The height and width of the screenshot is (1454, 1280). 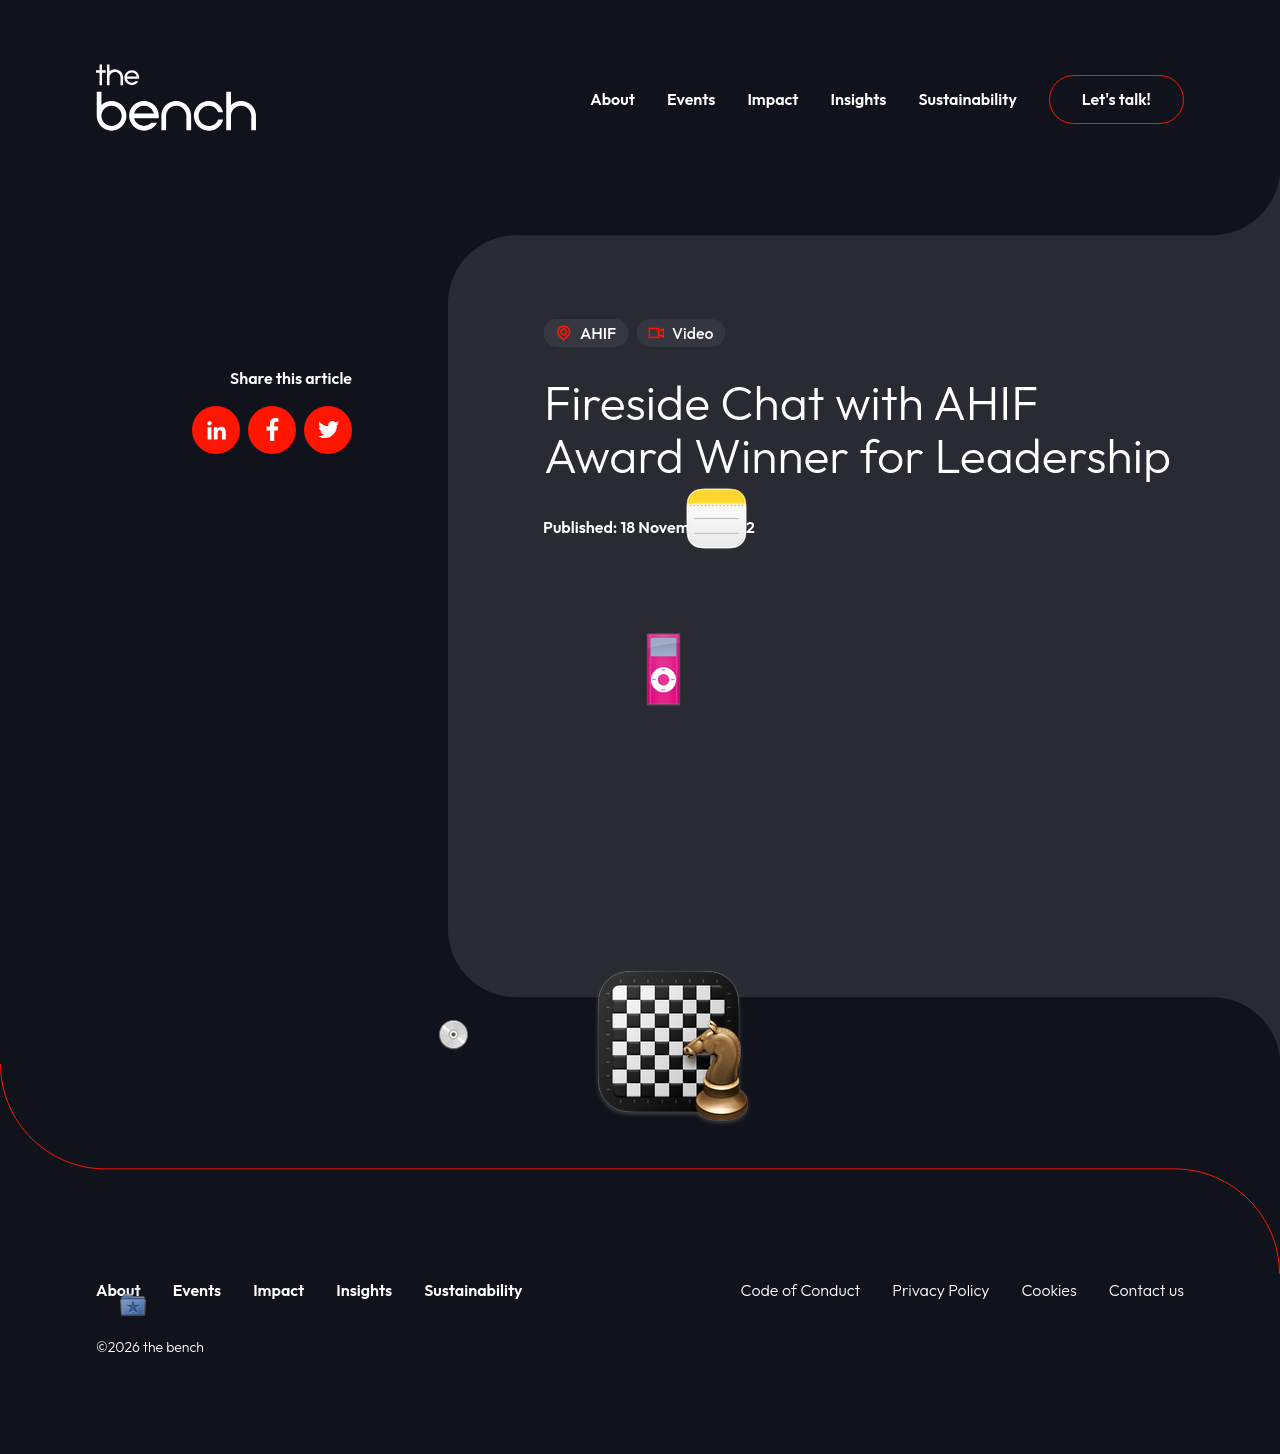 What do you see at coordinates (133, 1305) in the screenshot?
I see `access your favorites folder in the media library` at bounding box center [133, 1305].